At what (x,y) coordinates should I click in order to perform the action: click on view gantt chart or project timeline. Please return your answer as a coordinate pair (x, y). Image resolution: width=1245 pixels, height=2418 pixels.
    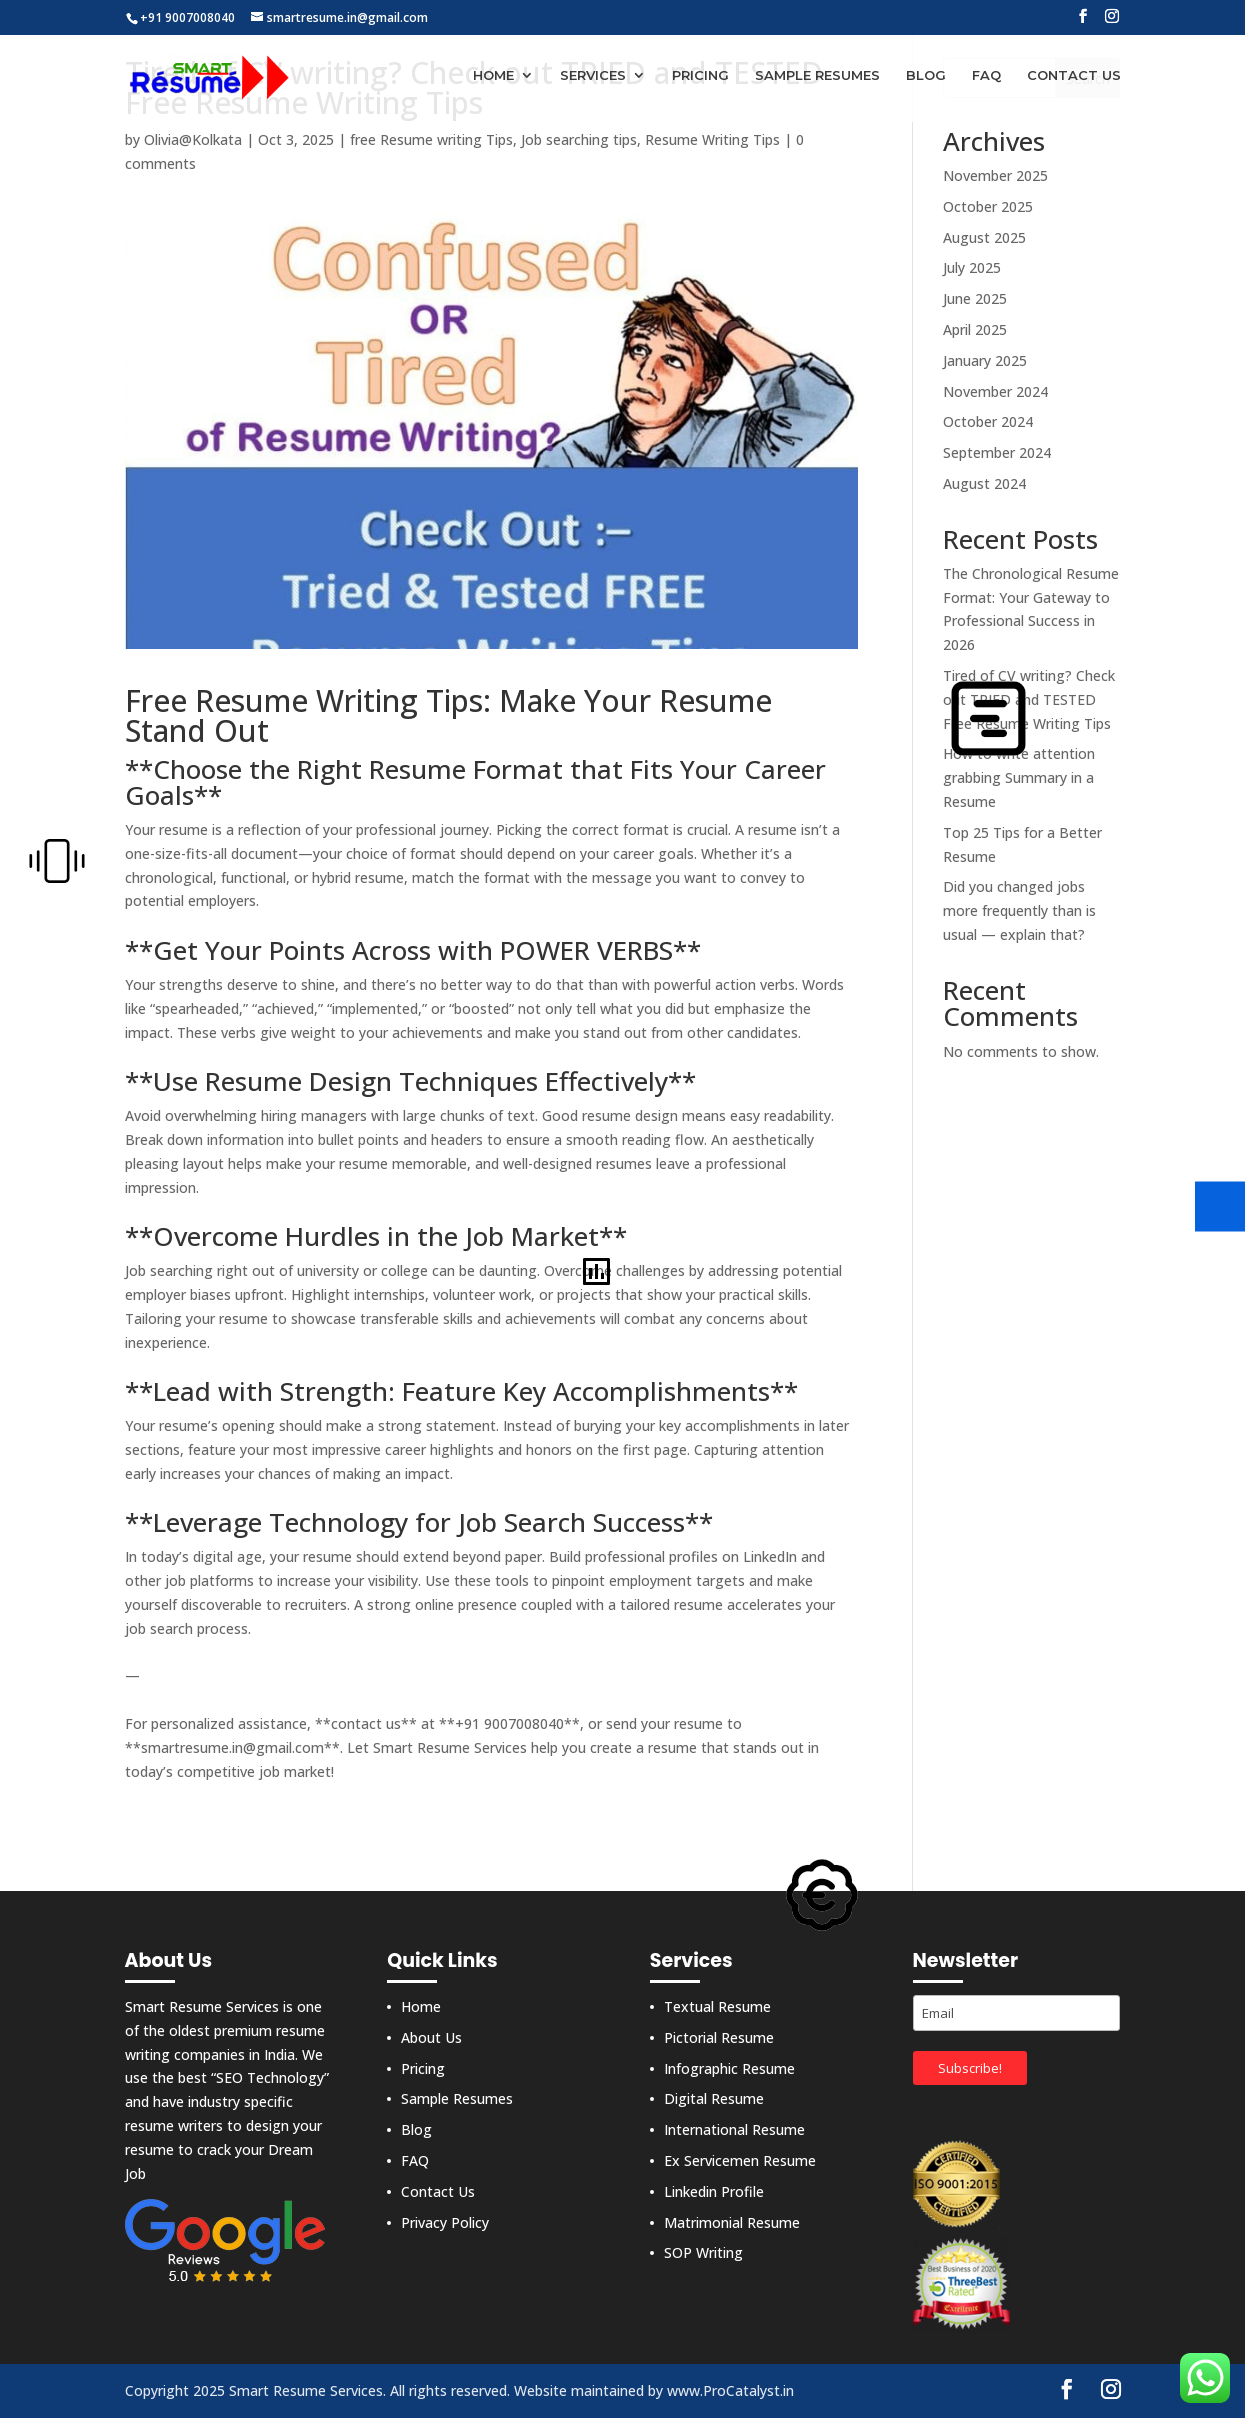
    Looking at the image, I should click on (988, 718).